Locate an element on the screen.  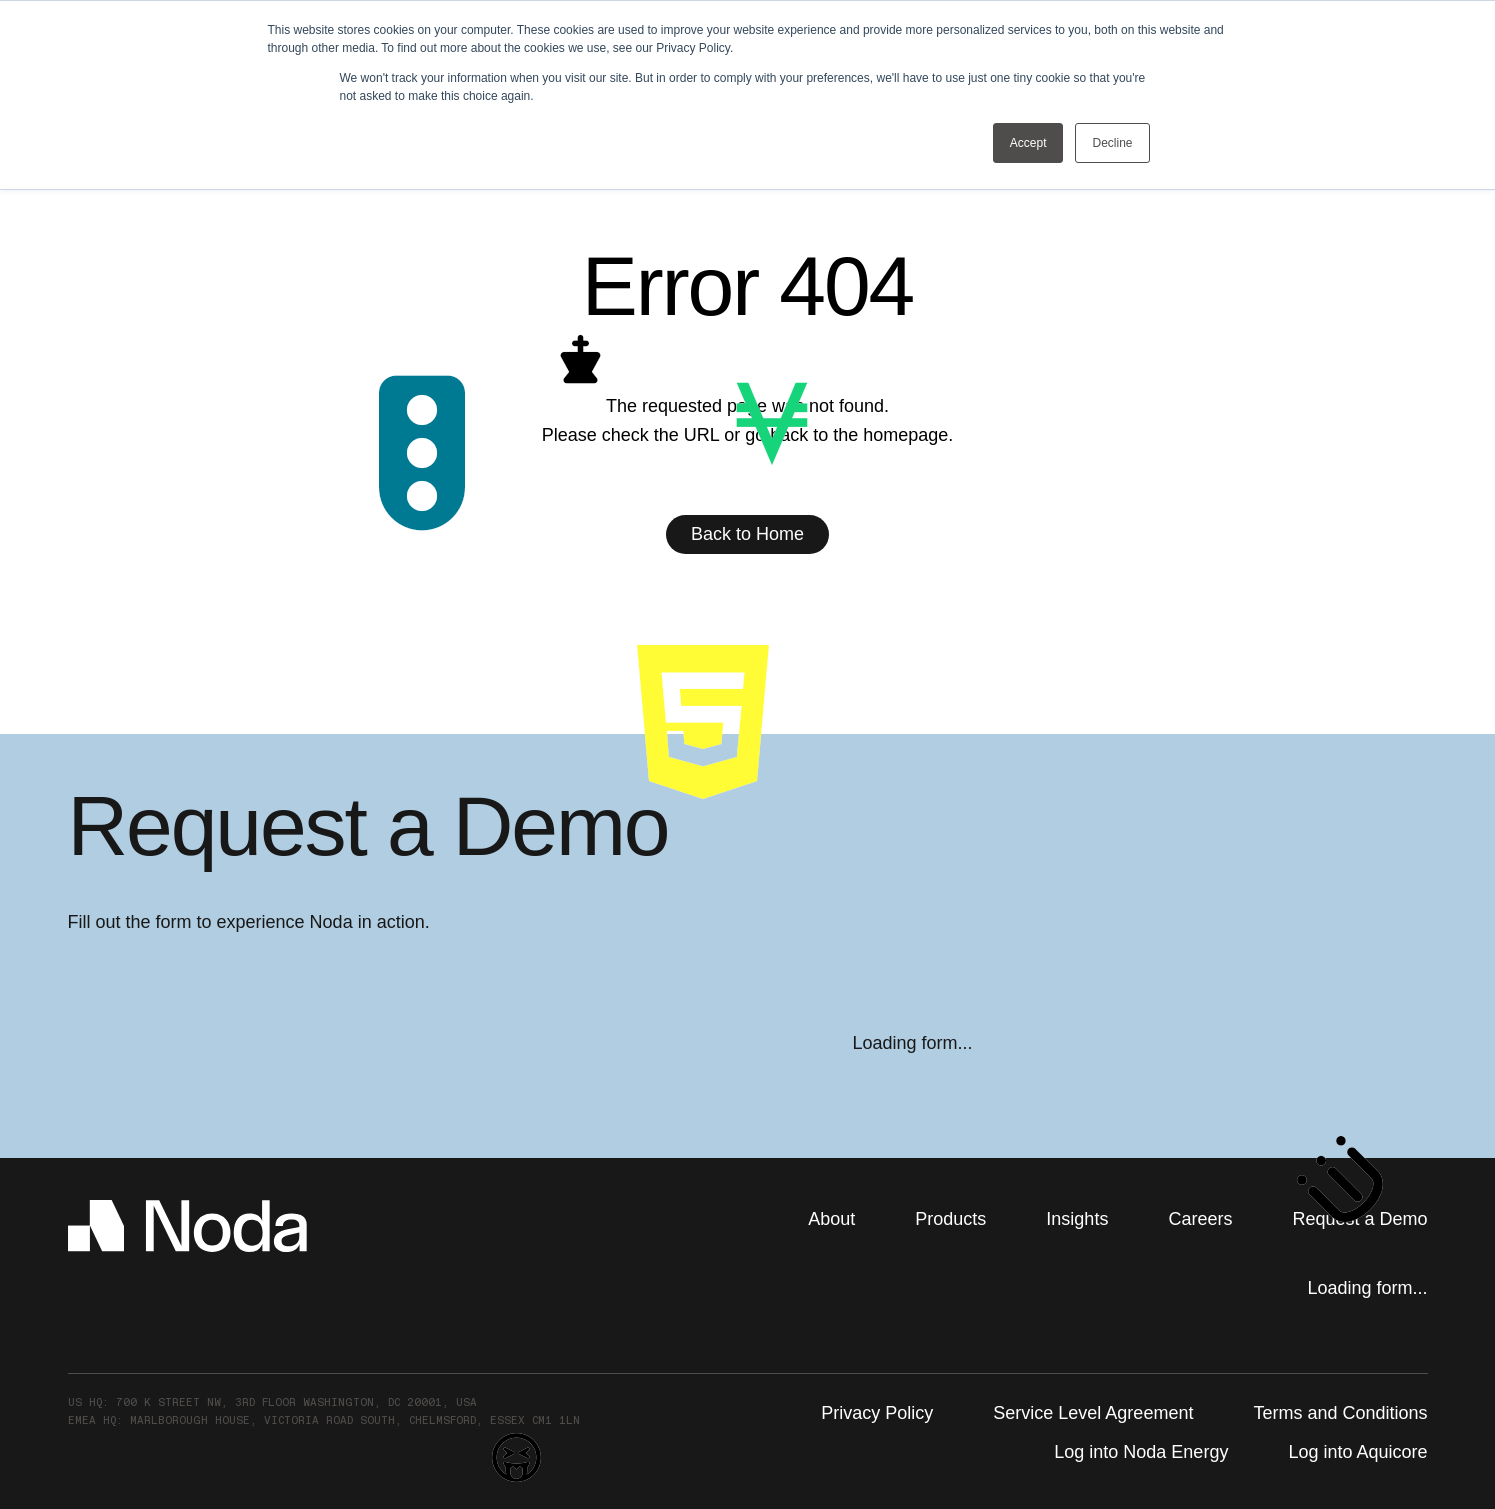
i3 window manager logo is located at coordinates (1340, 1179).